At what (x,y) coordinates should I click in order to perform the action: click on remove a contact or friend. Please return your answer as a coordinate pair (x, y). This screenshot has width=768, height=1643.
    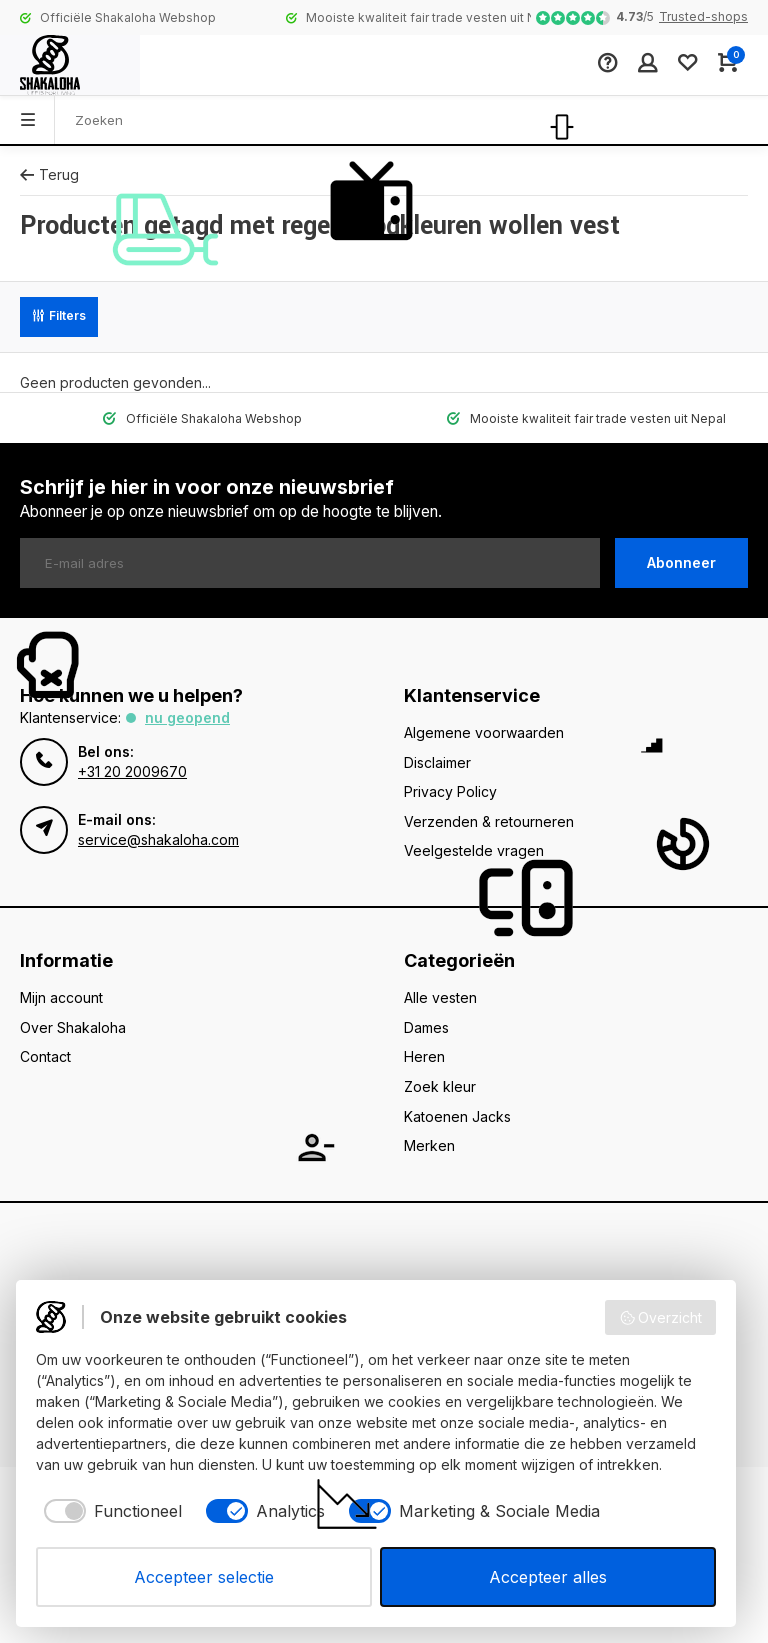
    Looking at the image, I should click on (315, 1147).